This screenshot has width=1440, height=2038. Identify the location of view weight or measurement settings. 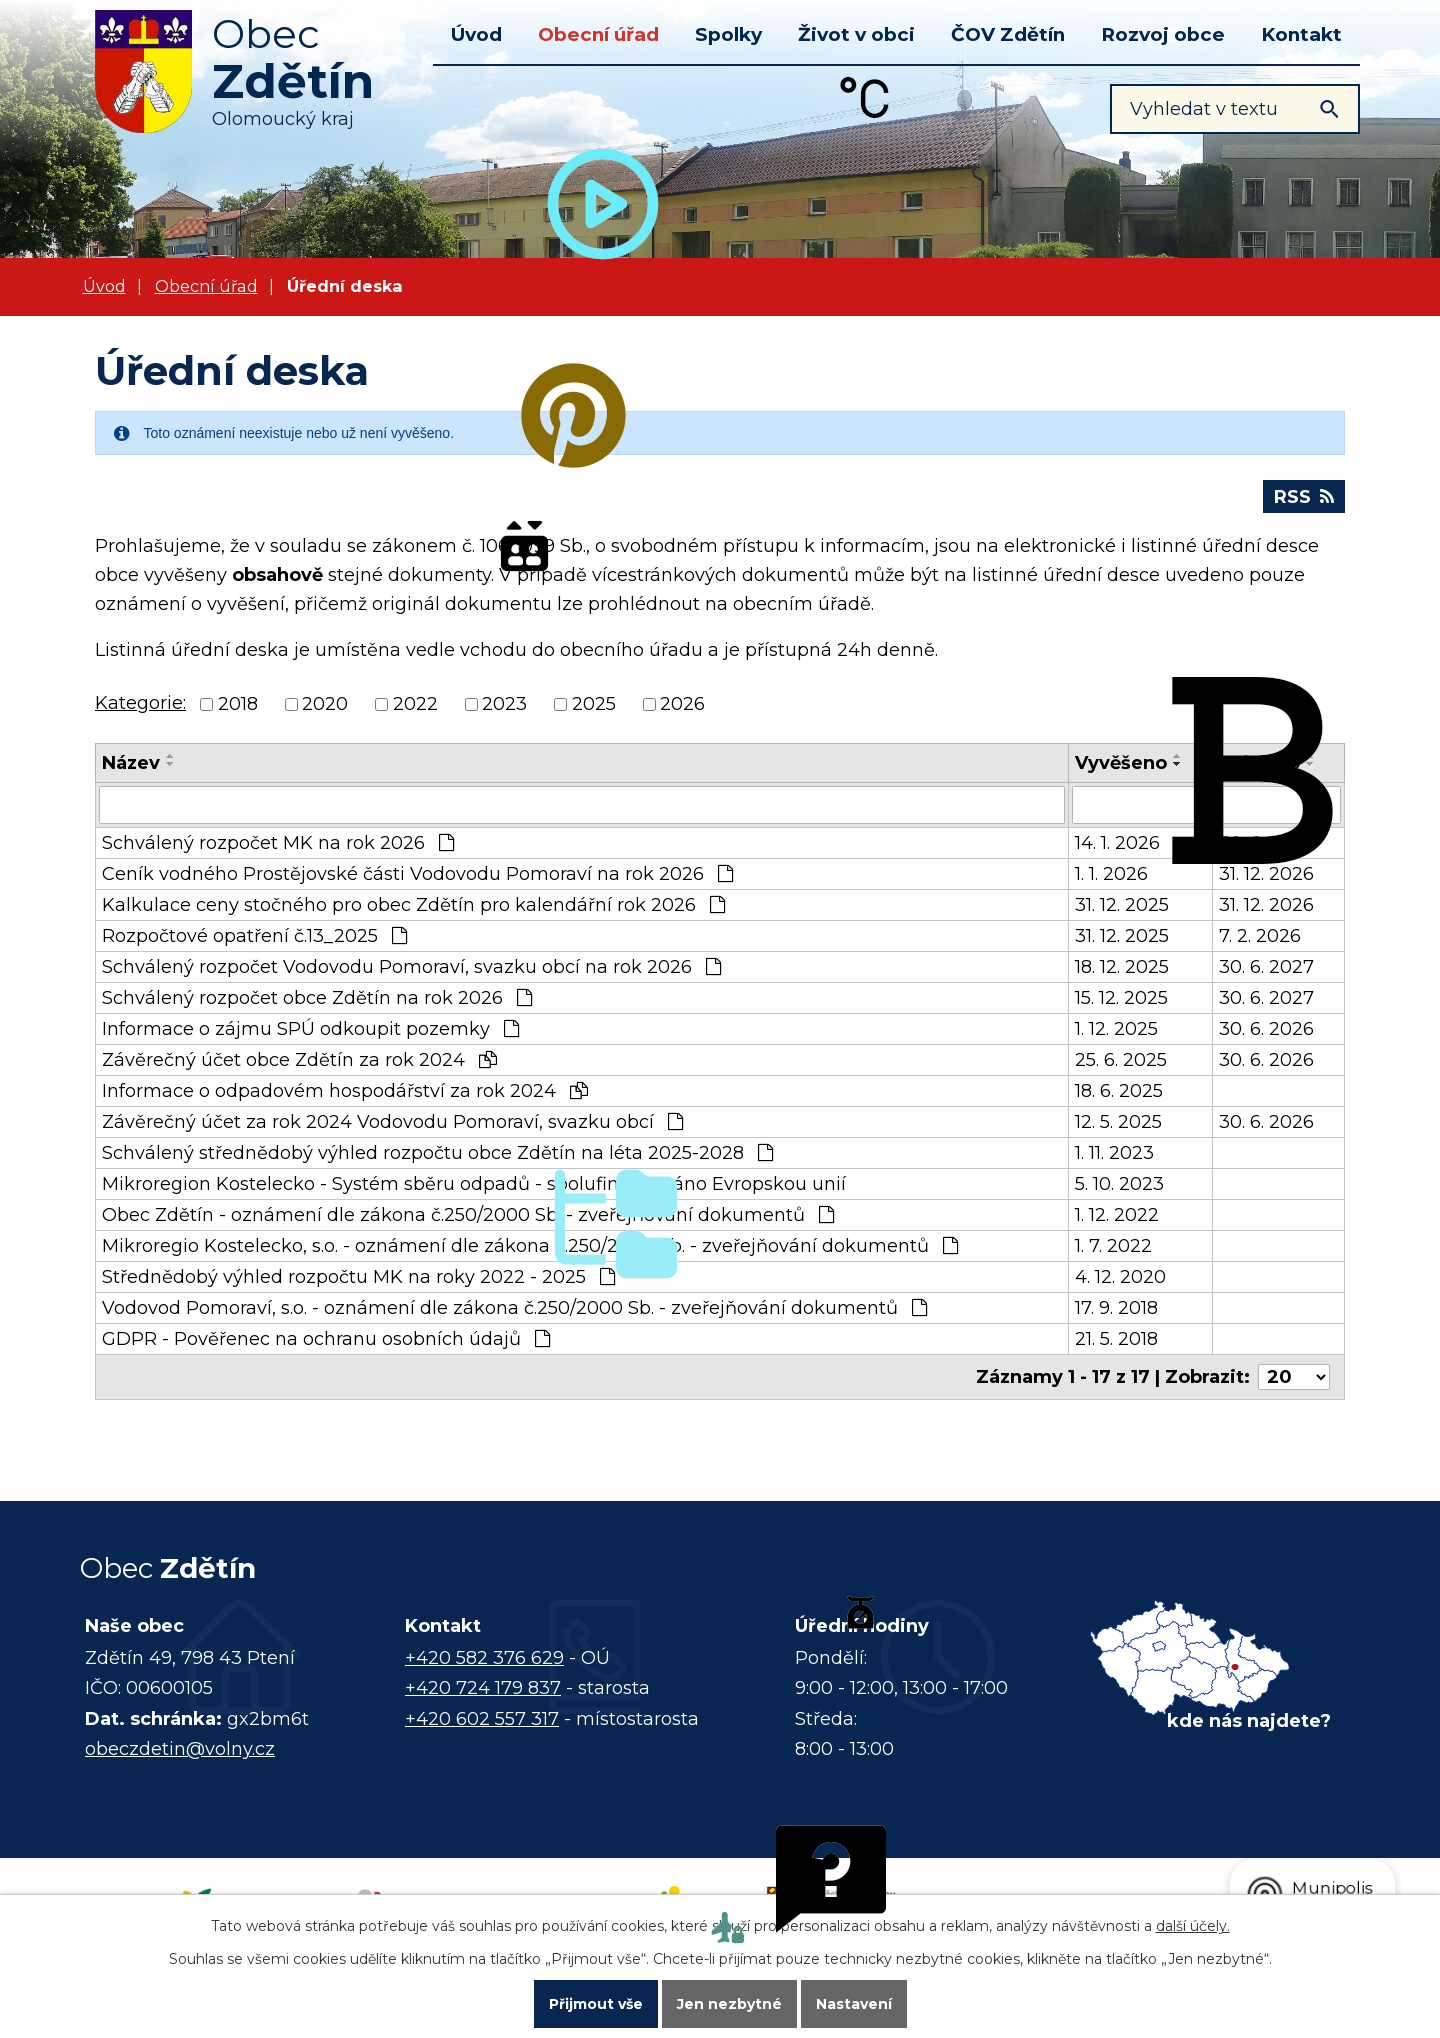
(860, 1612).